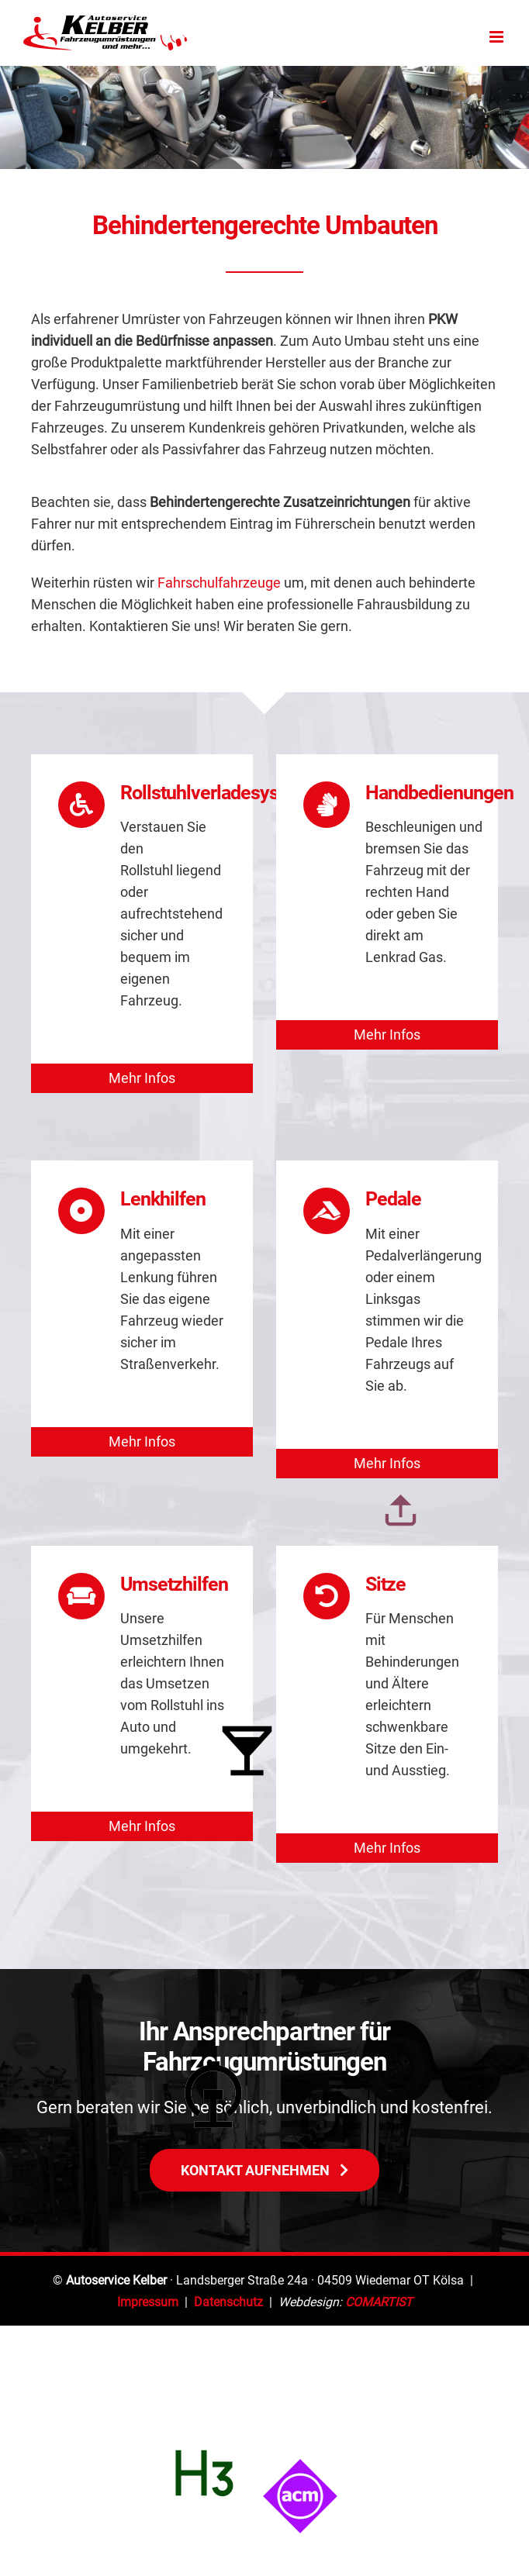 The image size is (529, 2576). Describe the element at coordinates (300, 2496) in the screenshot. I see `association for computing machinery logo` at that location.